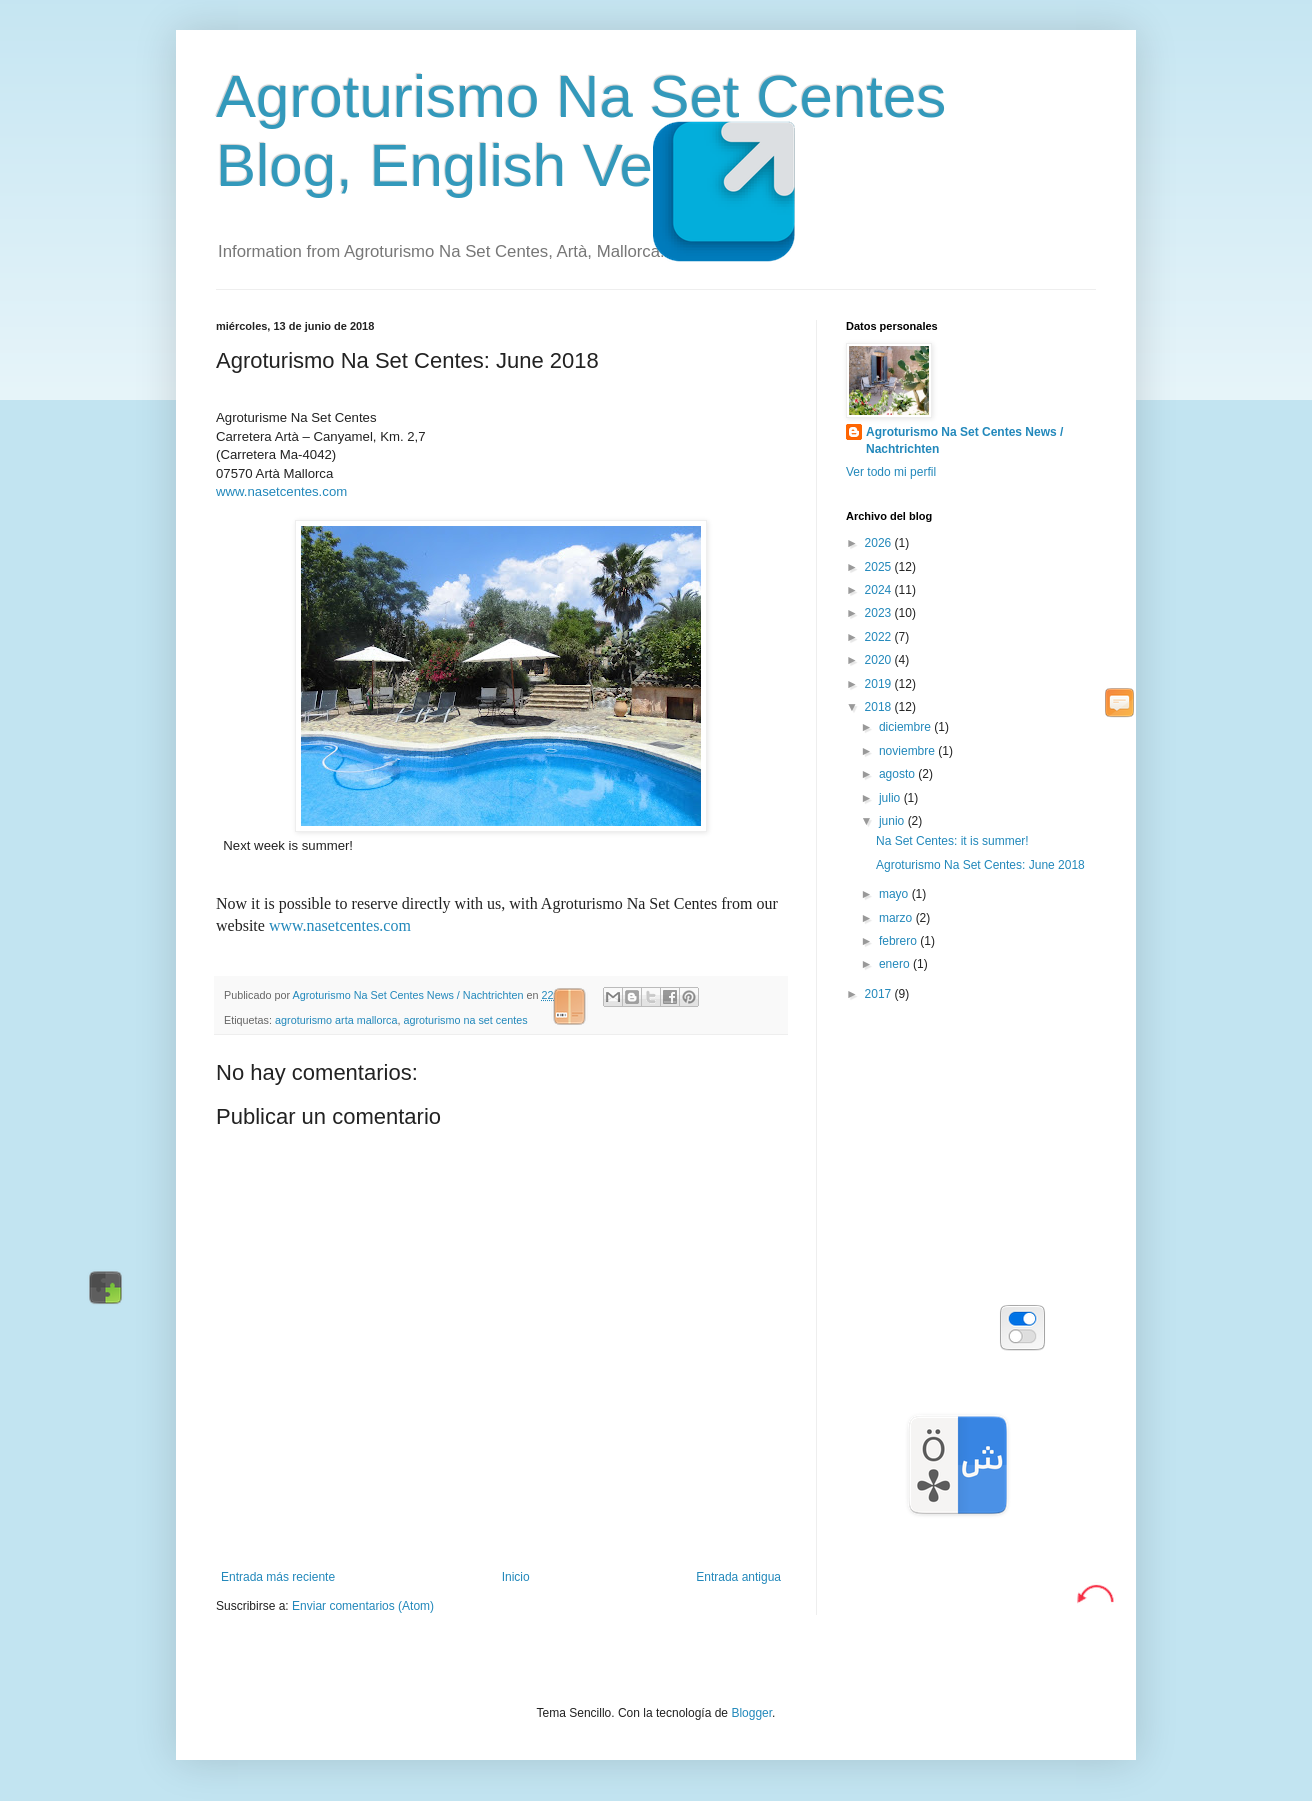 This screenshot has height=1801, width=1312. What do you see at coordinates (724, 191) in the screenshot?
I see `open accessories or utility apps` at bounding box center [724, 191].